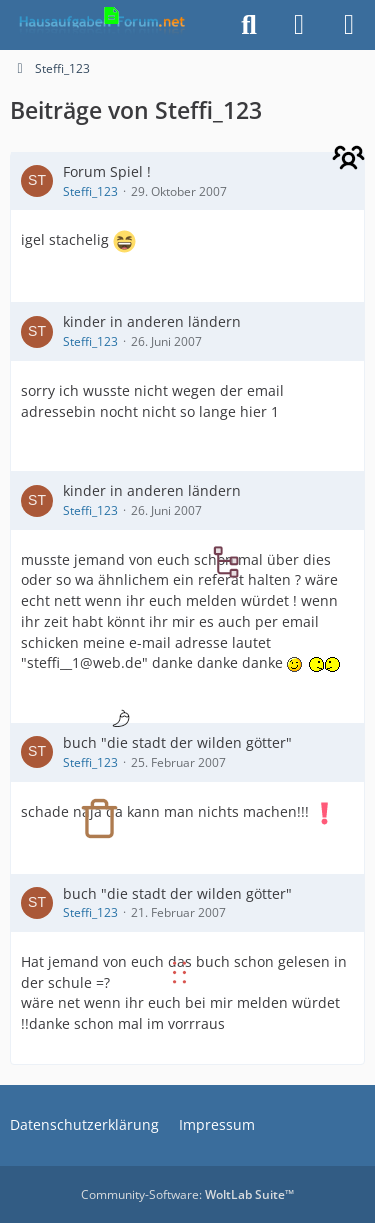 The width and height of the screenshot is (375, 1223). I want to click on drag to reorder items, so click(179, 972).